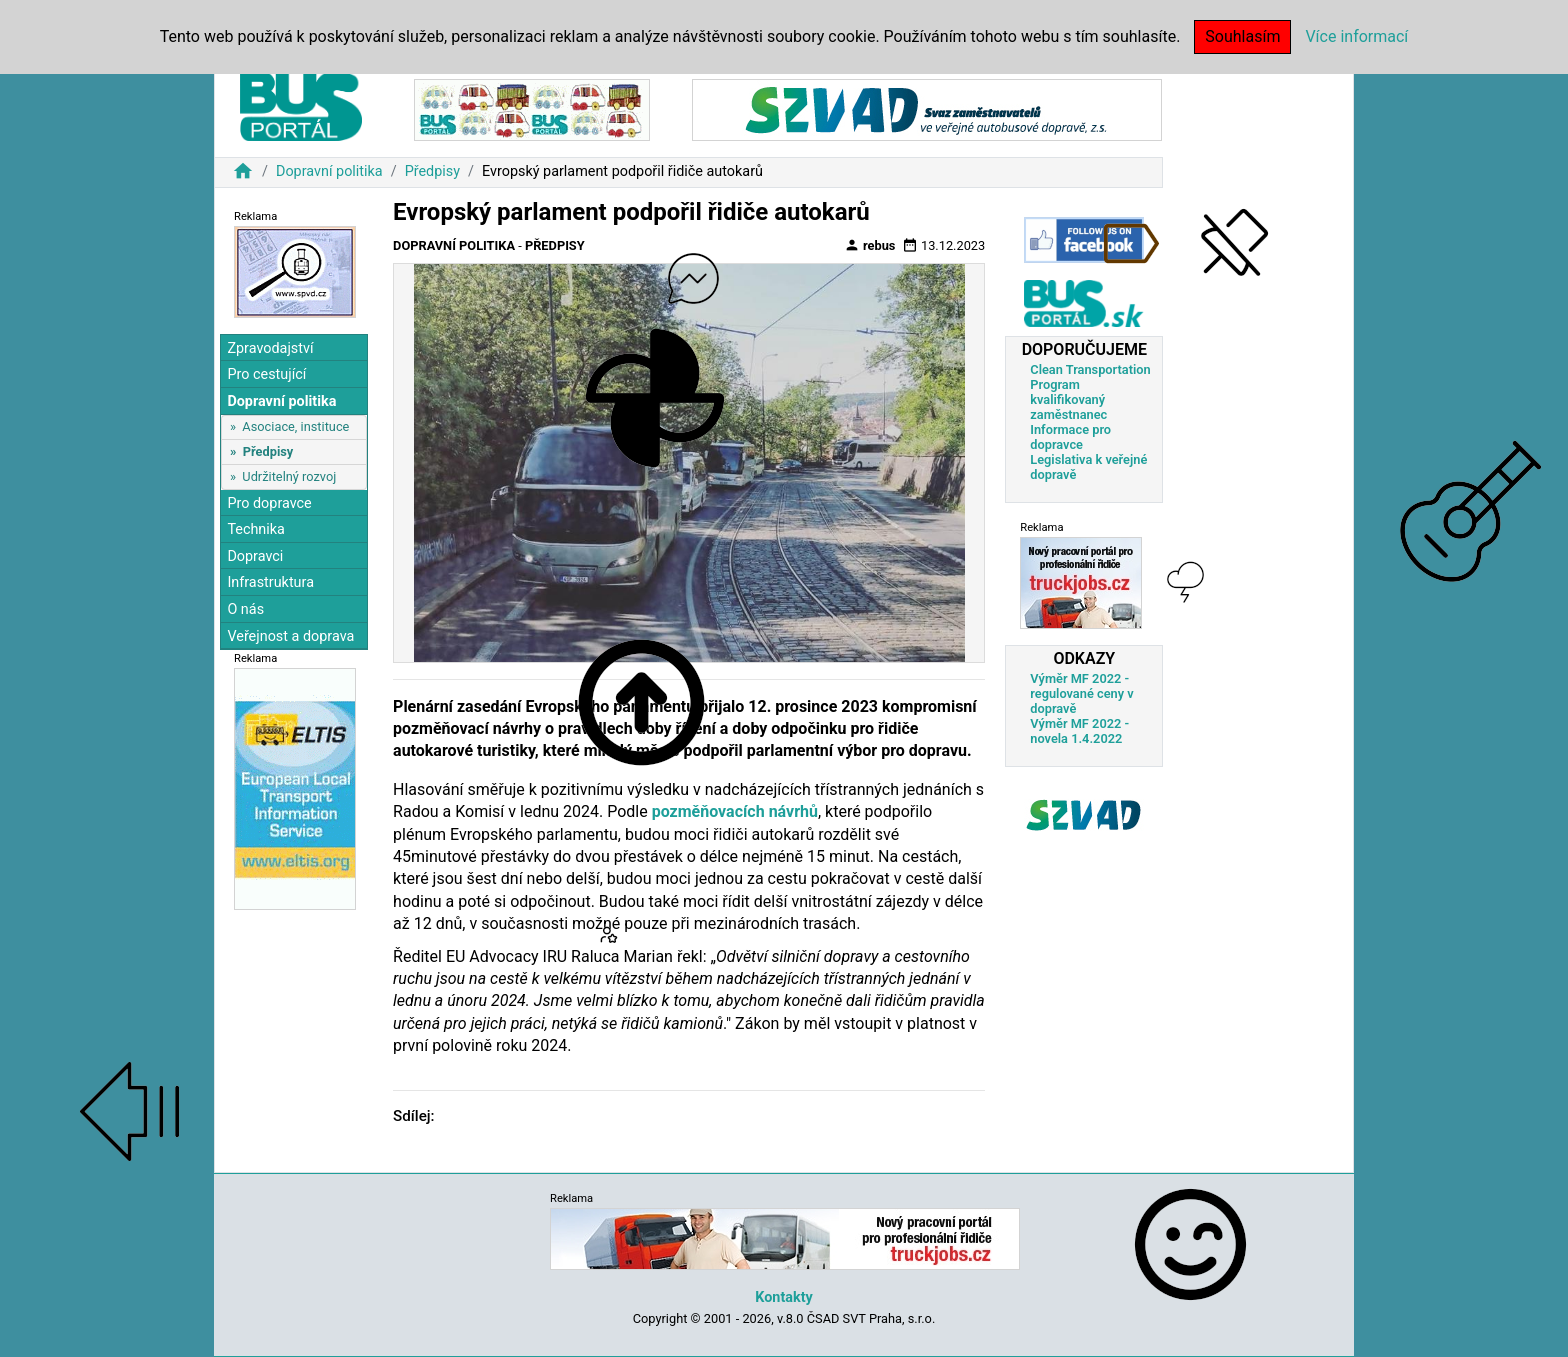 Image resolution: width=1568 pixels, height=1357 pixels. Describe the element at coordinates (693, 278) in the screenshot. I see `open facebook messenger` at that location.